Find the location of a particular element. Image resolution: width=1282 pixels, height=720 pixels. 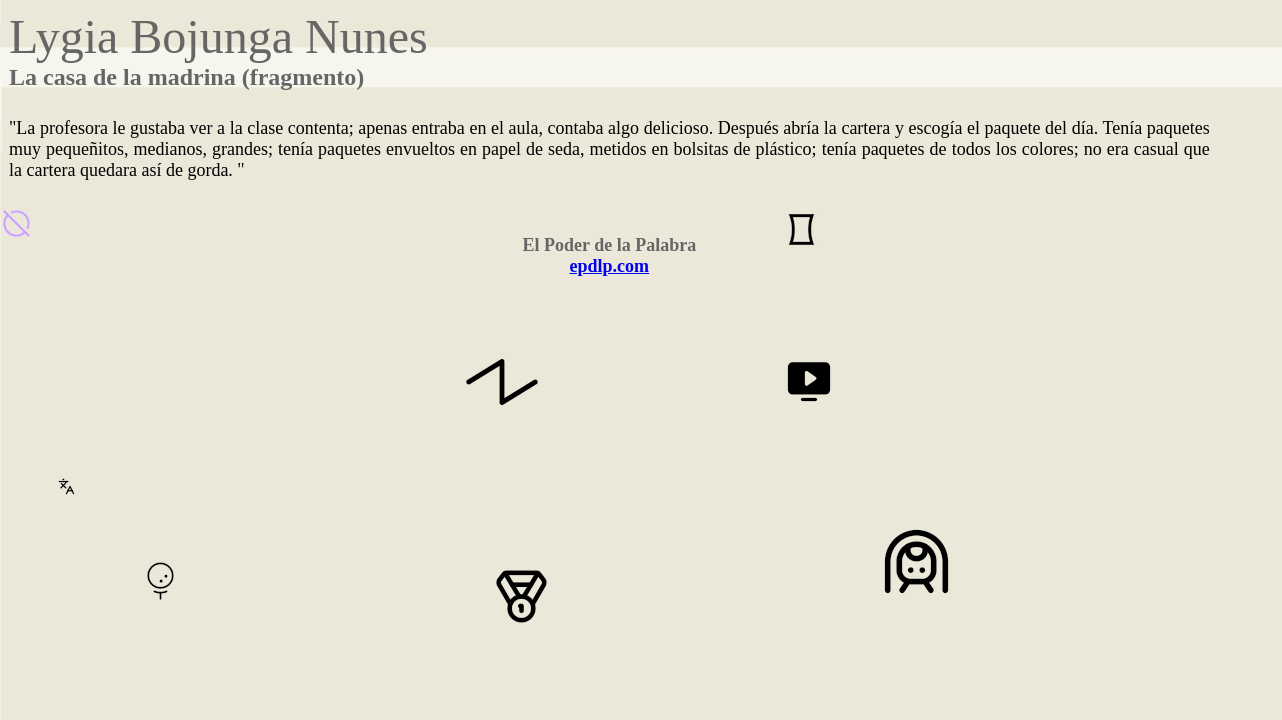

switch to vertical panorama capture mode is located at coordinates (801, 229).